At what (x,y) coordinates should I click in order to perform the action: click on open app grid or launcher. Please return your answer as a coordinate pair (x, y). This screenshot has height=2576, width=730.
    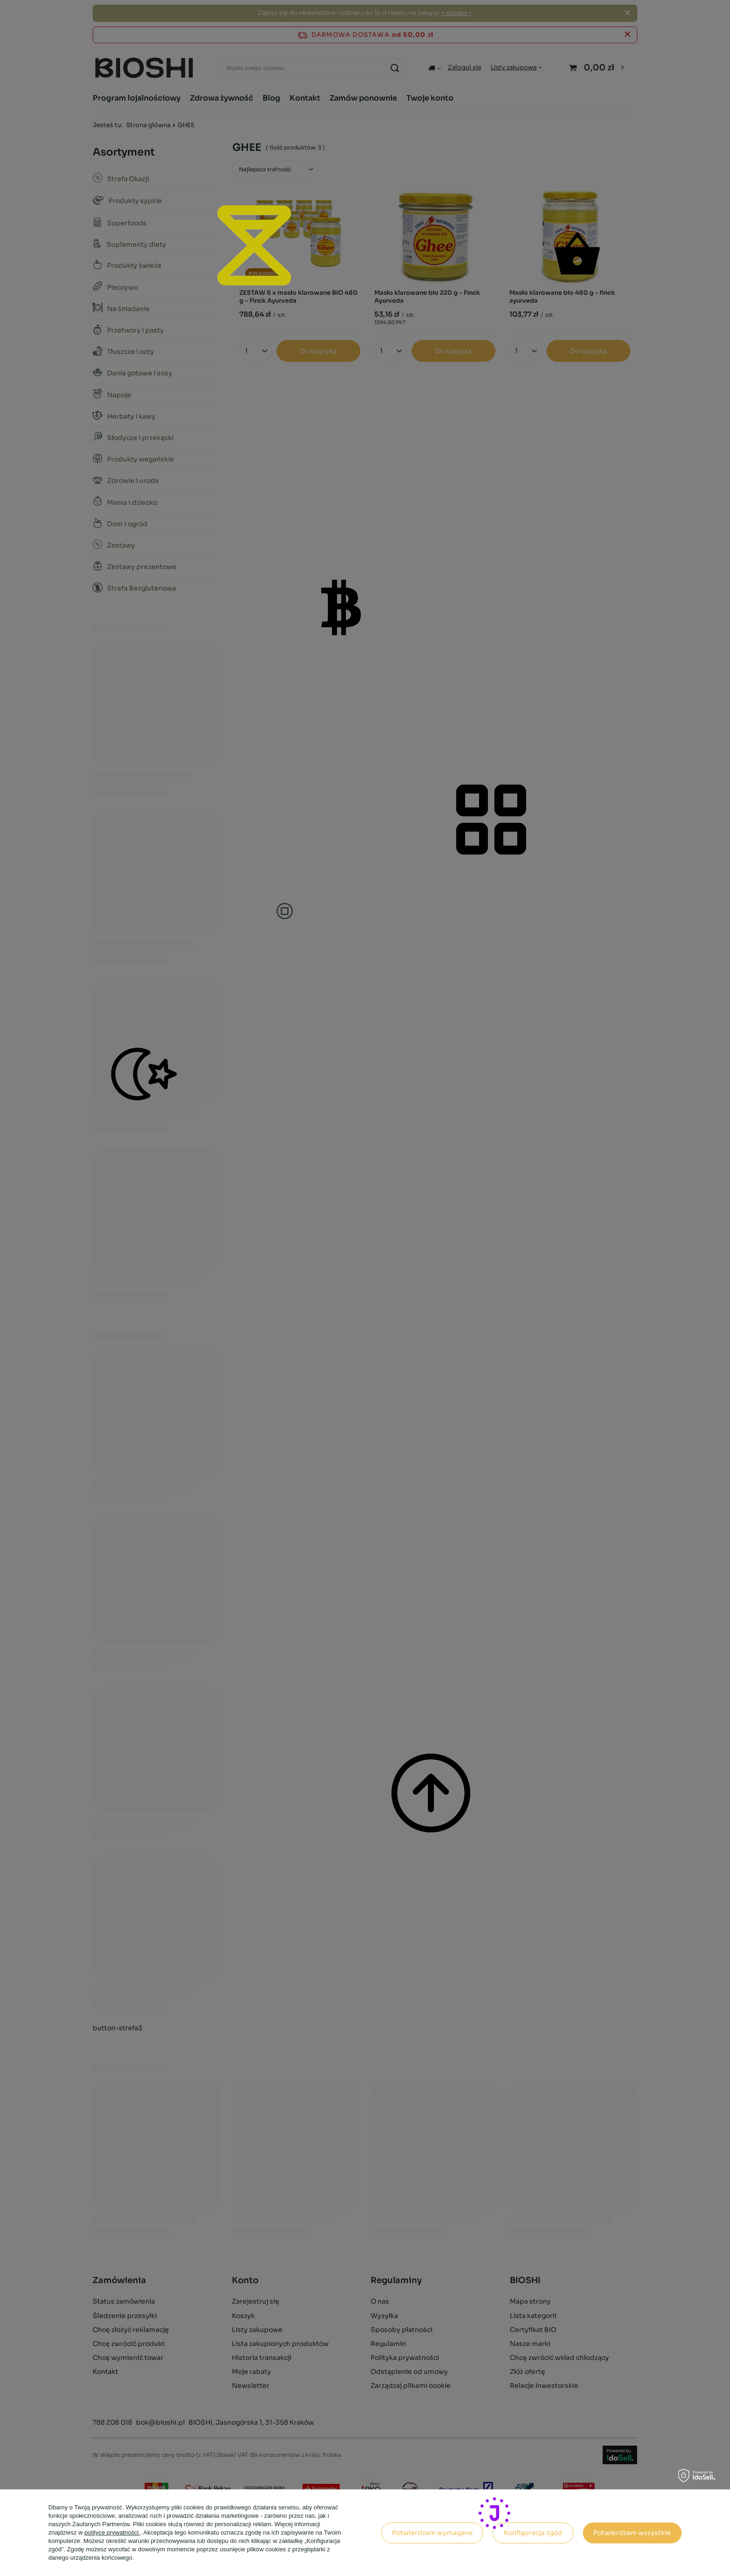
    Looking at the image, I should click on (491, 820).